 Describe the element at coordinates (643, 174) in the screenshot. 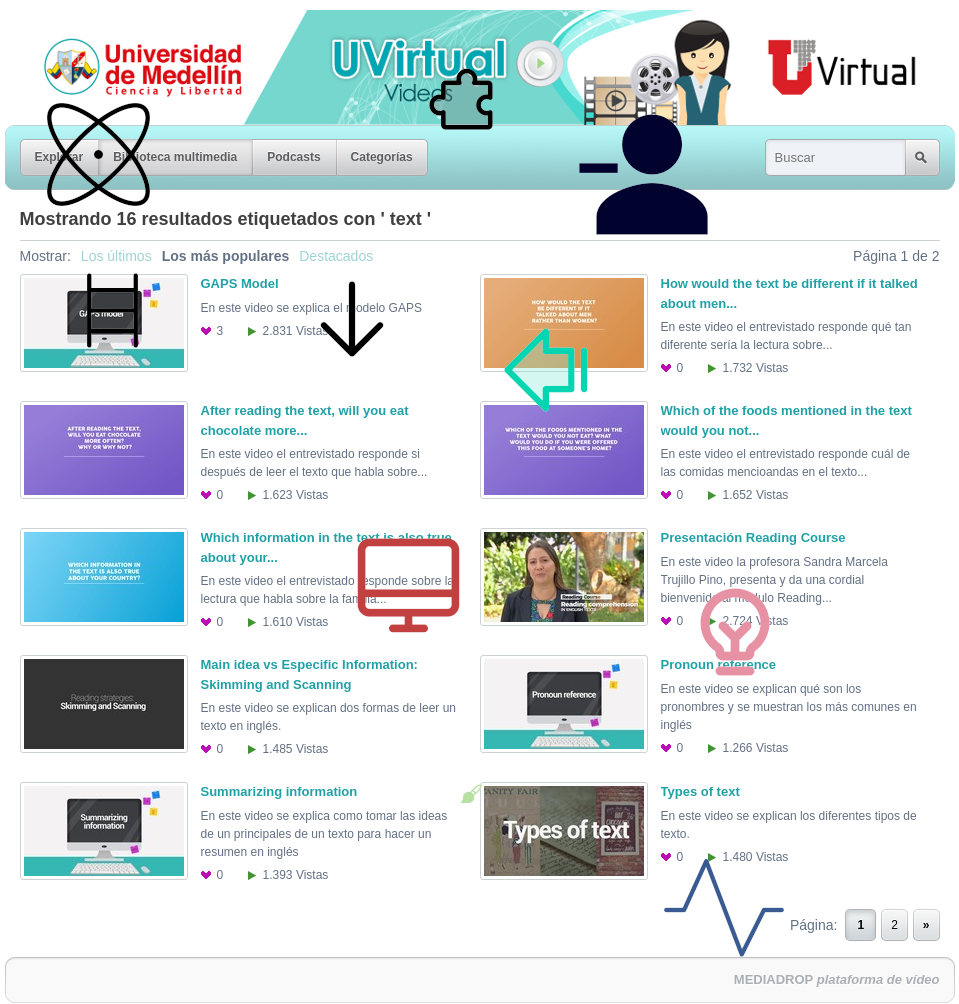

I see `remove a contact or friend` at that location.